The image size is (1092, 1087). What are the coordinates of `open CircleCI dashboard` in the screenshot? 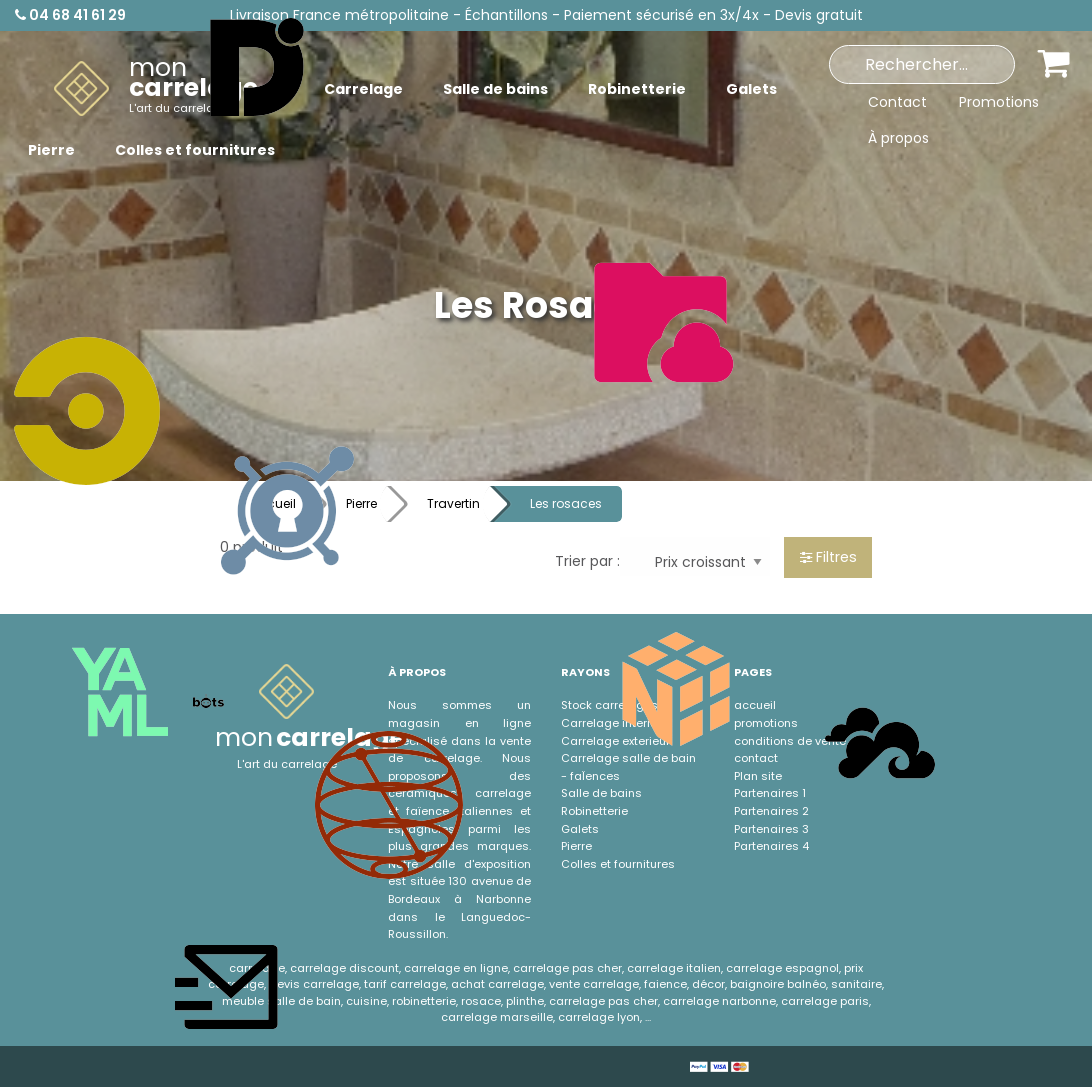 It's located at (87, 411).